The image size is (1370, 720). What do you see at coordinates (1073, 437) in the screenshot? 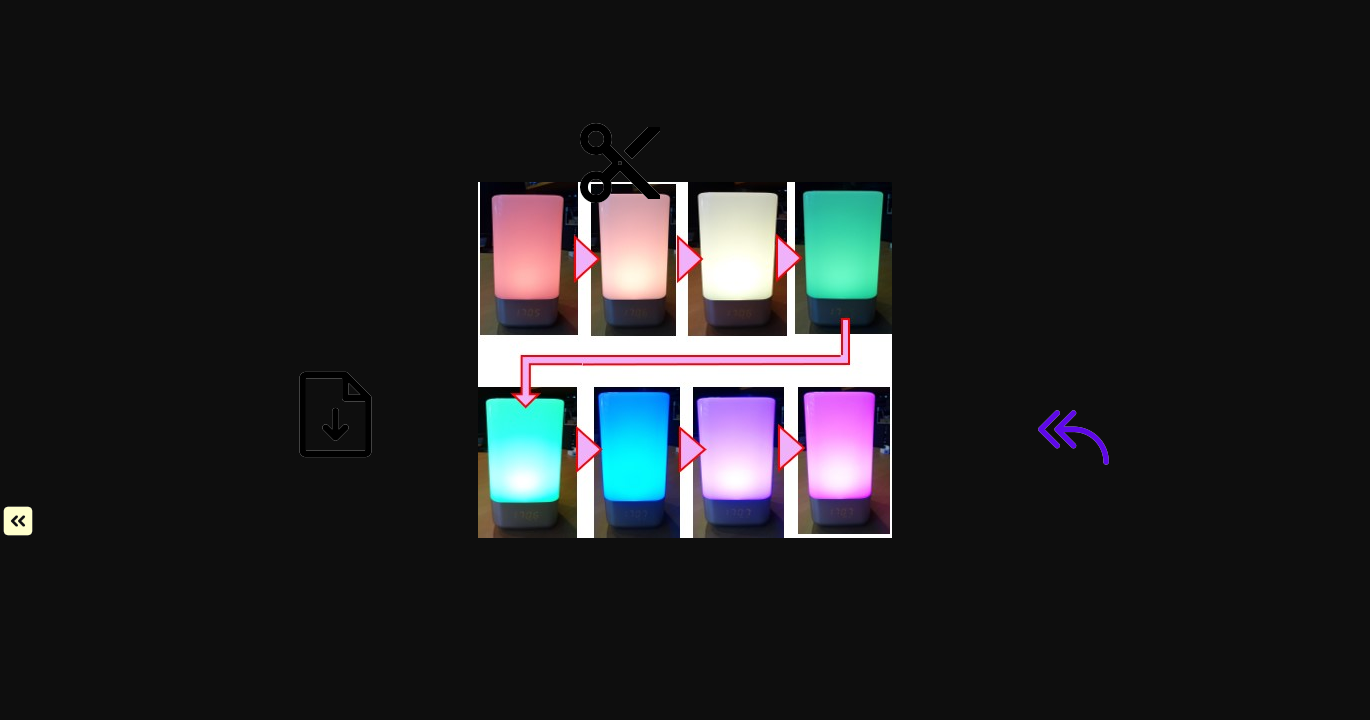
I see `reply all to a message or email` at bounding box center [1073, 437].